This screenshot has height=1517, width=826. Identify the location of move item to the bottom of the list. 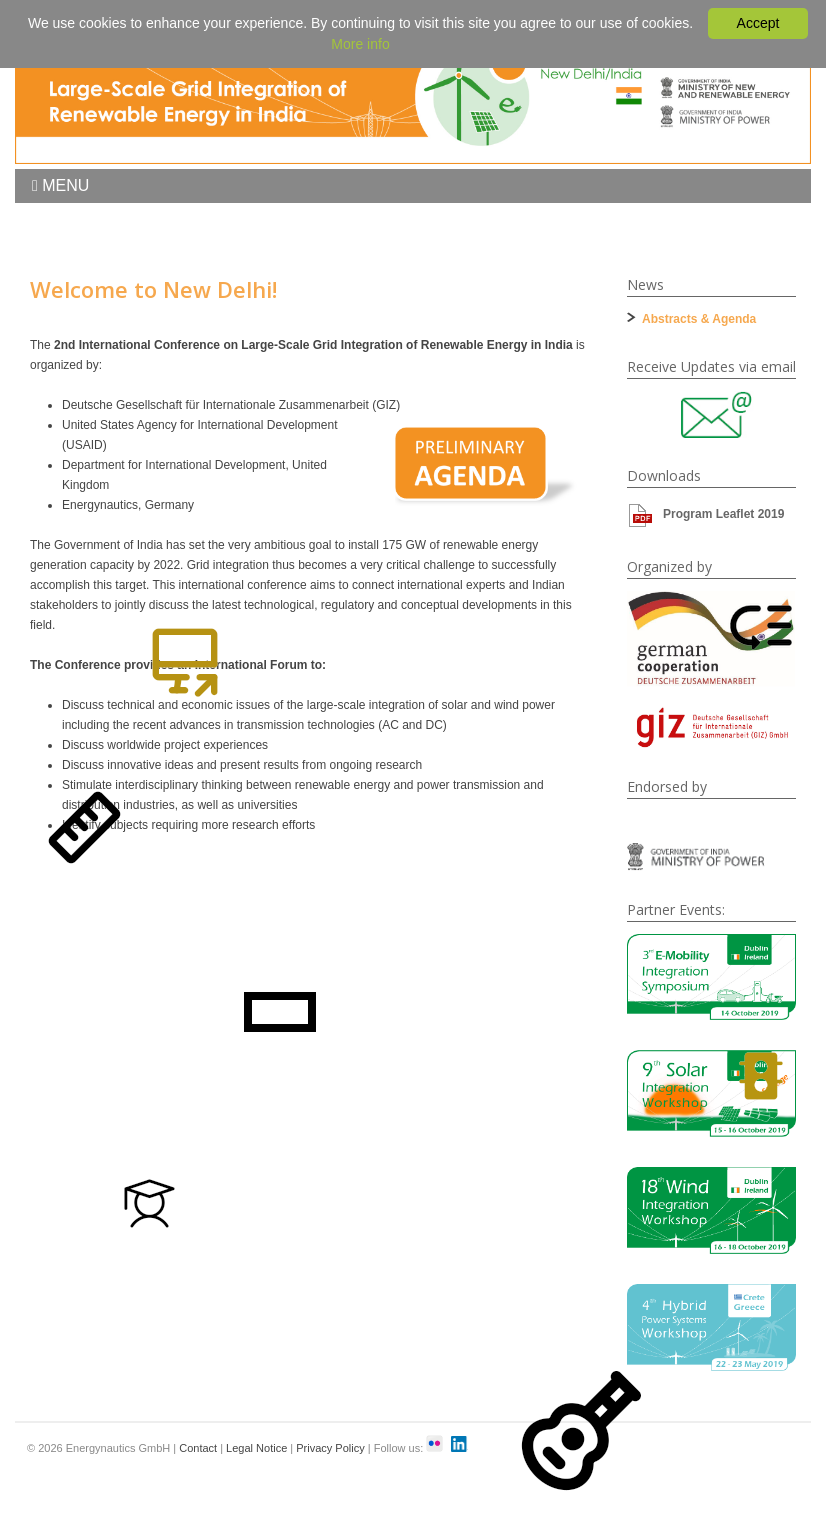
(761, 627).